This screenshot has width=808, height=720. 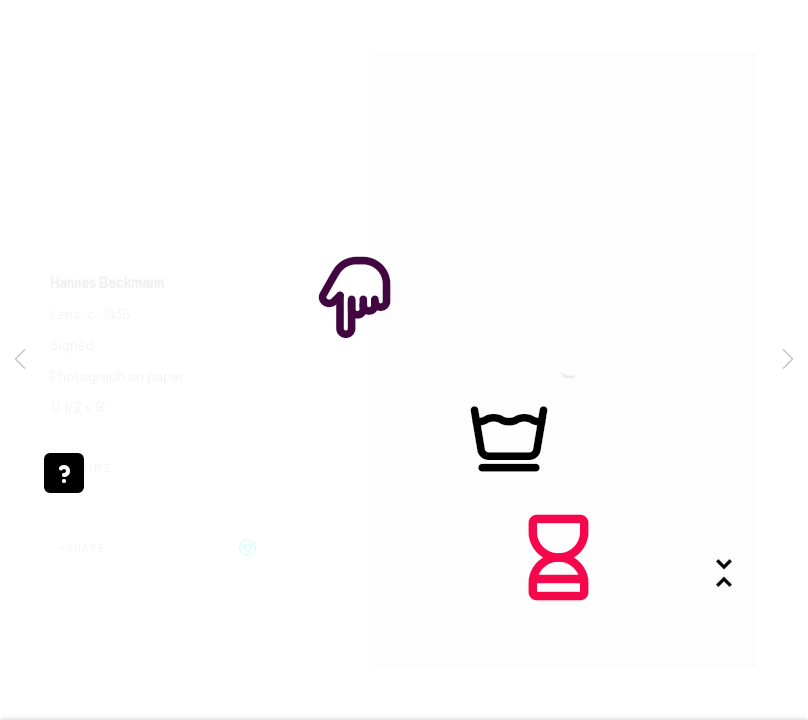 What do you see at coordinates (558, 557) in the screenshot?
I see `indicates time is running low` at bounding box center [558, 557].